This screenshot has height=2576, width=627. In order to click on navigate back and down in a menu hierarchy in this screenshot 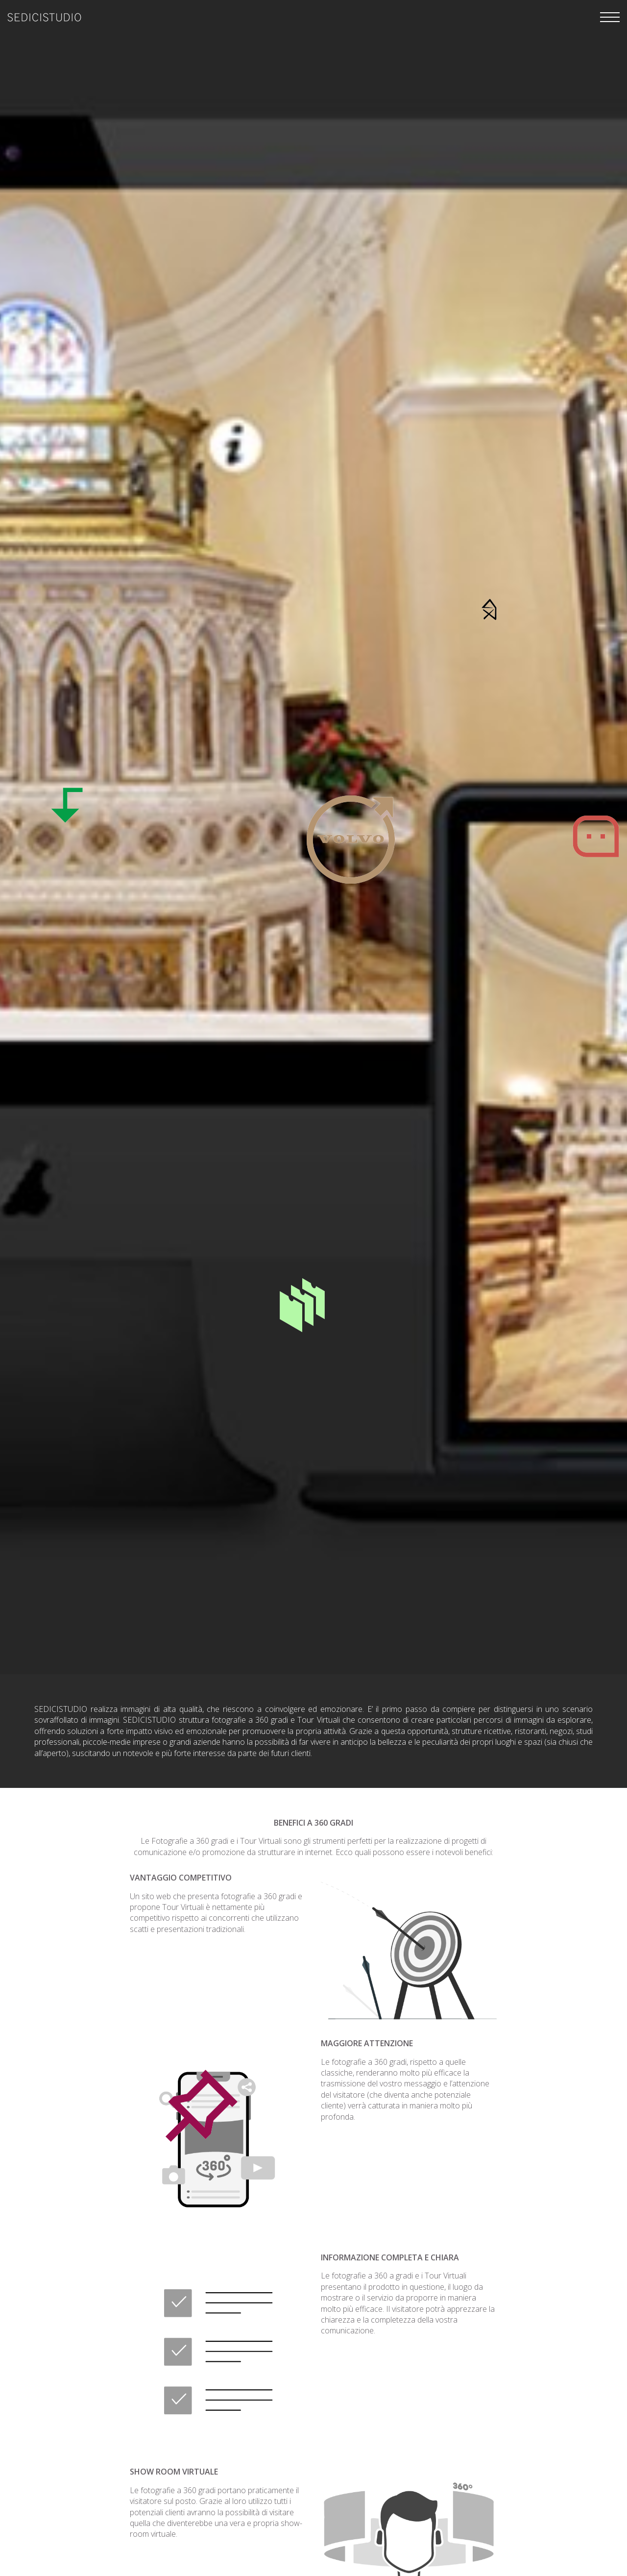, I will do `click(67, 803)`.